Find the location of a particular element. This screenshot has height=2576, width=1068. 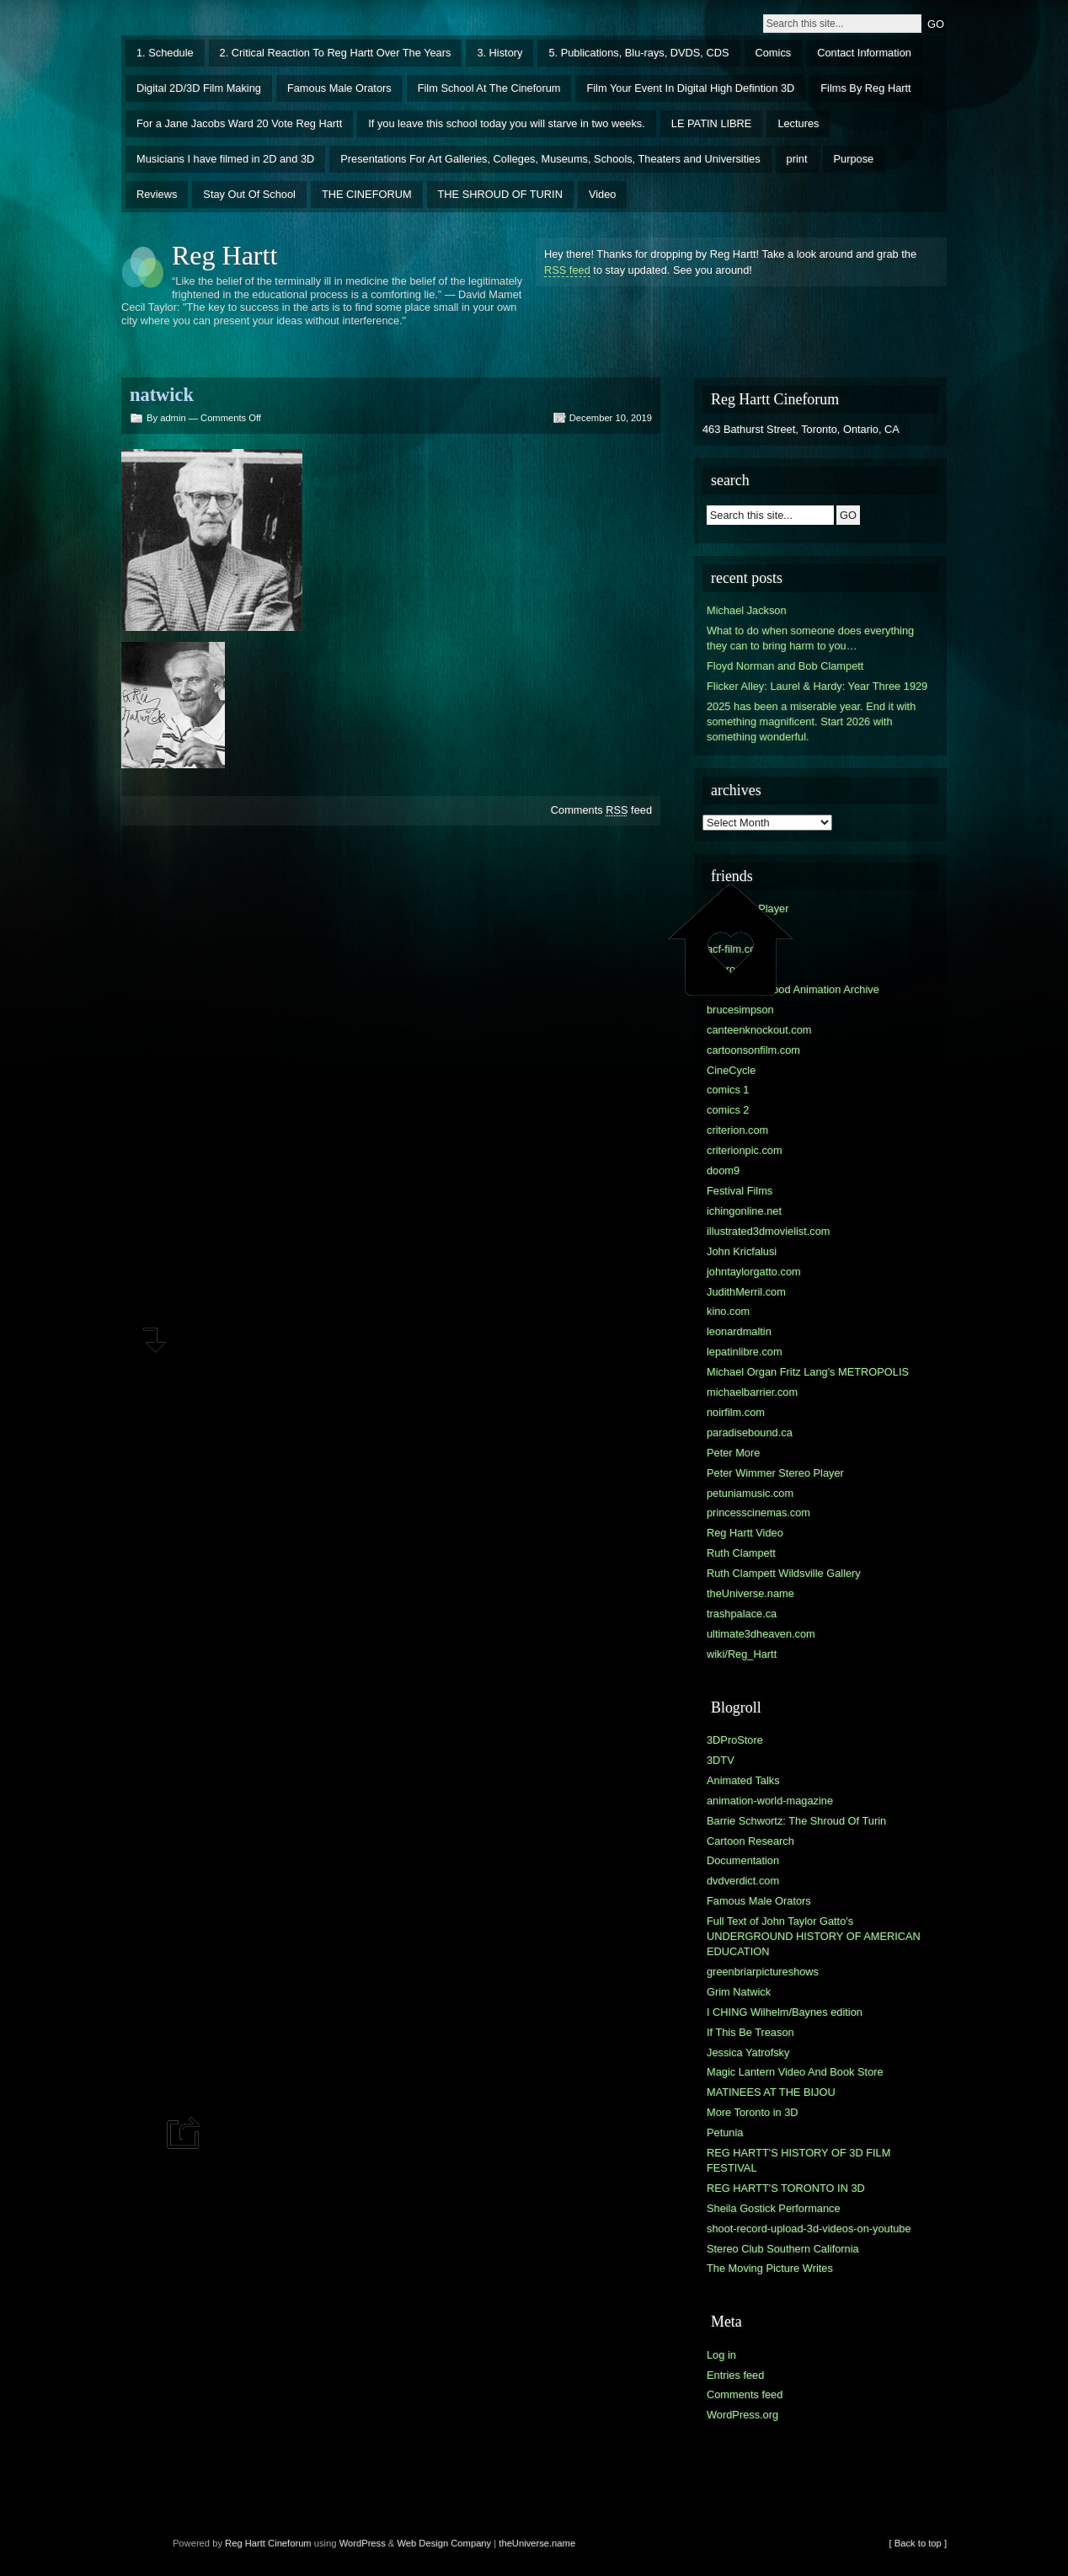

indicates a right-then-down navigation path is located at coordinates (154, 1339).